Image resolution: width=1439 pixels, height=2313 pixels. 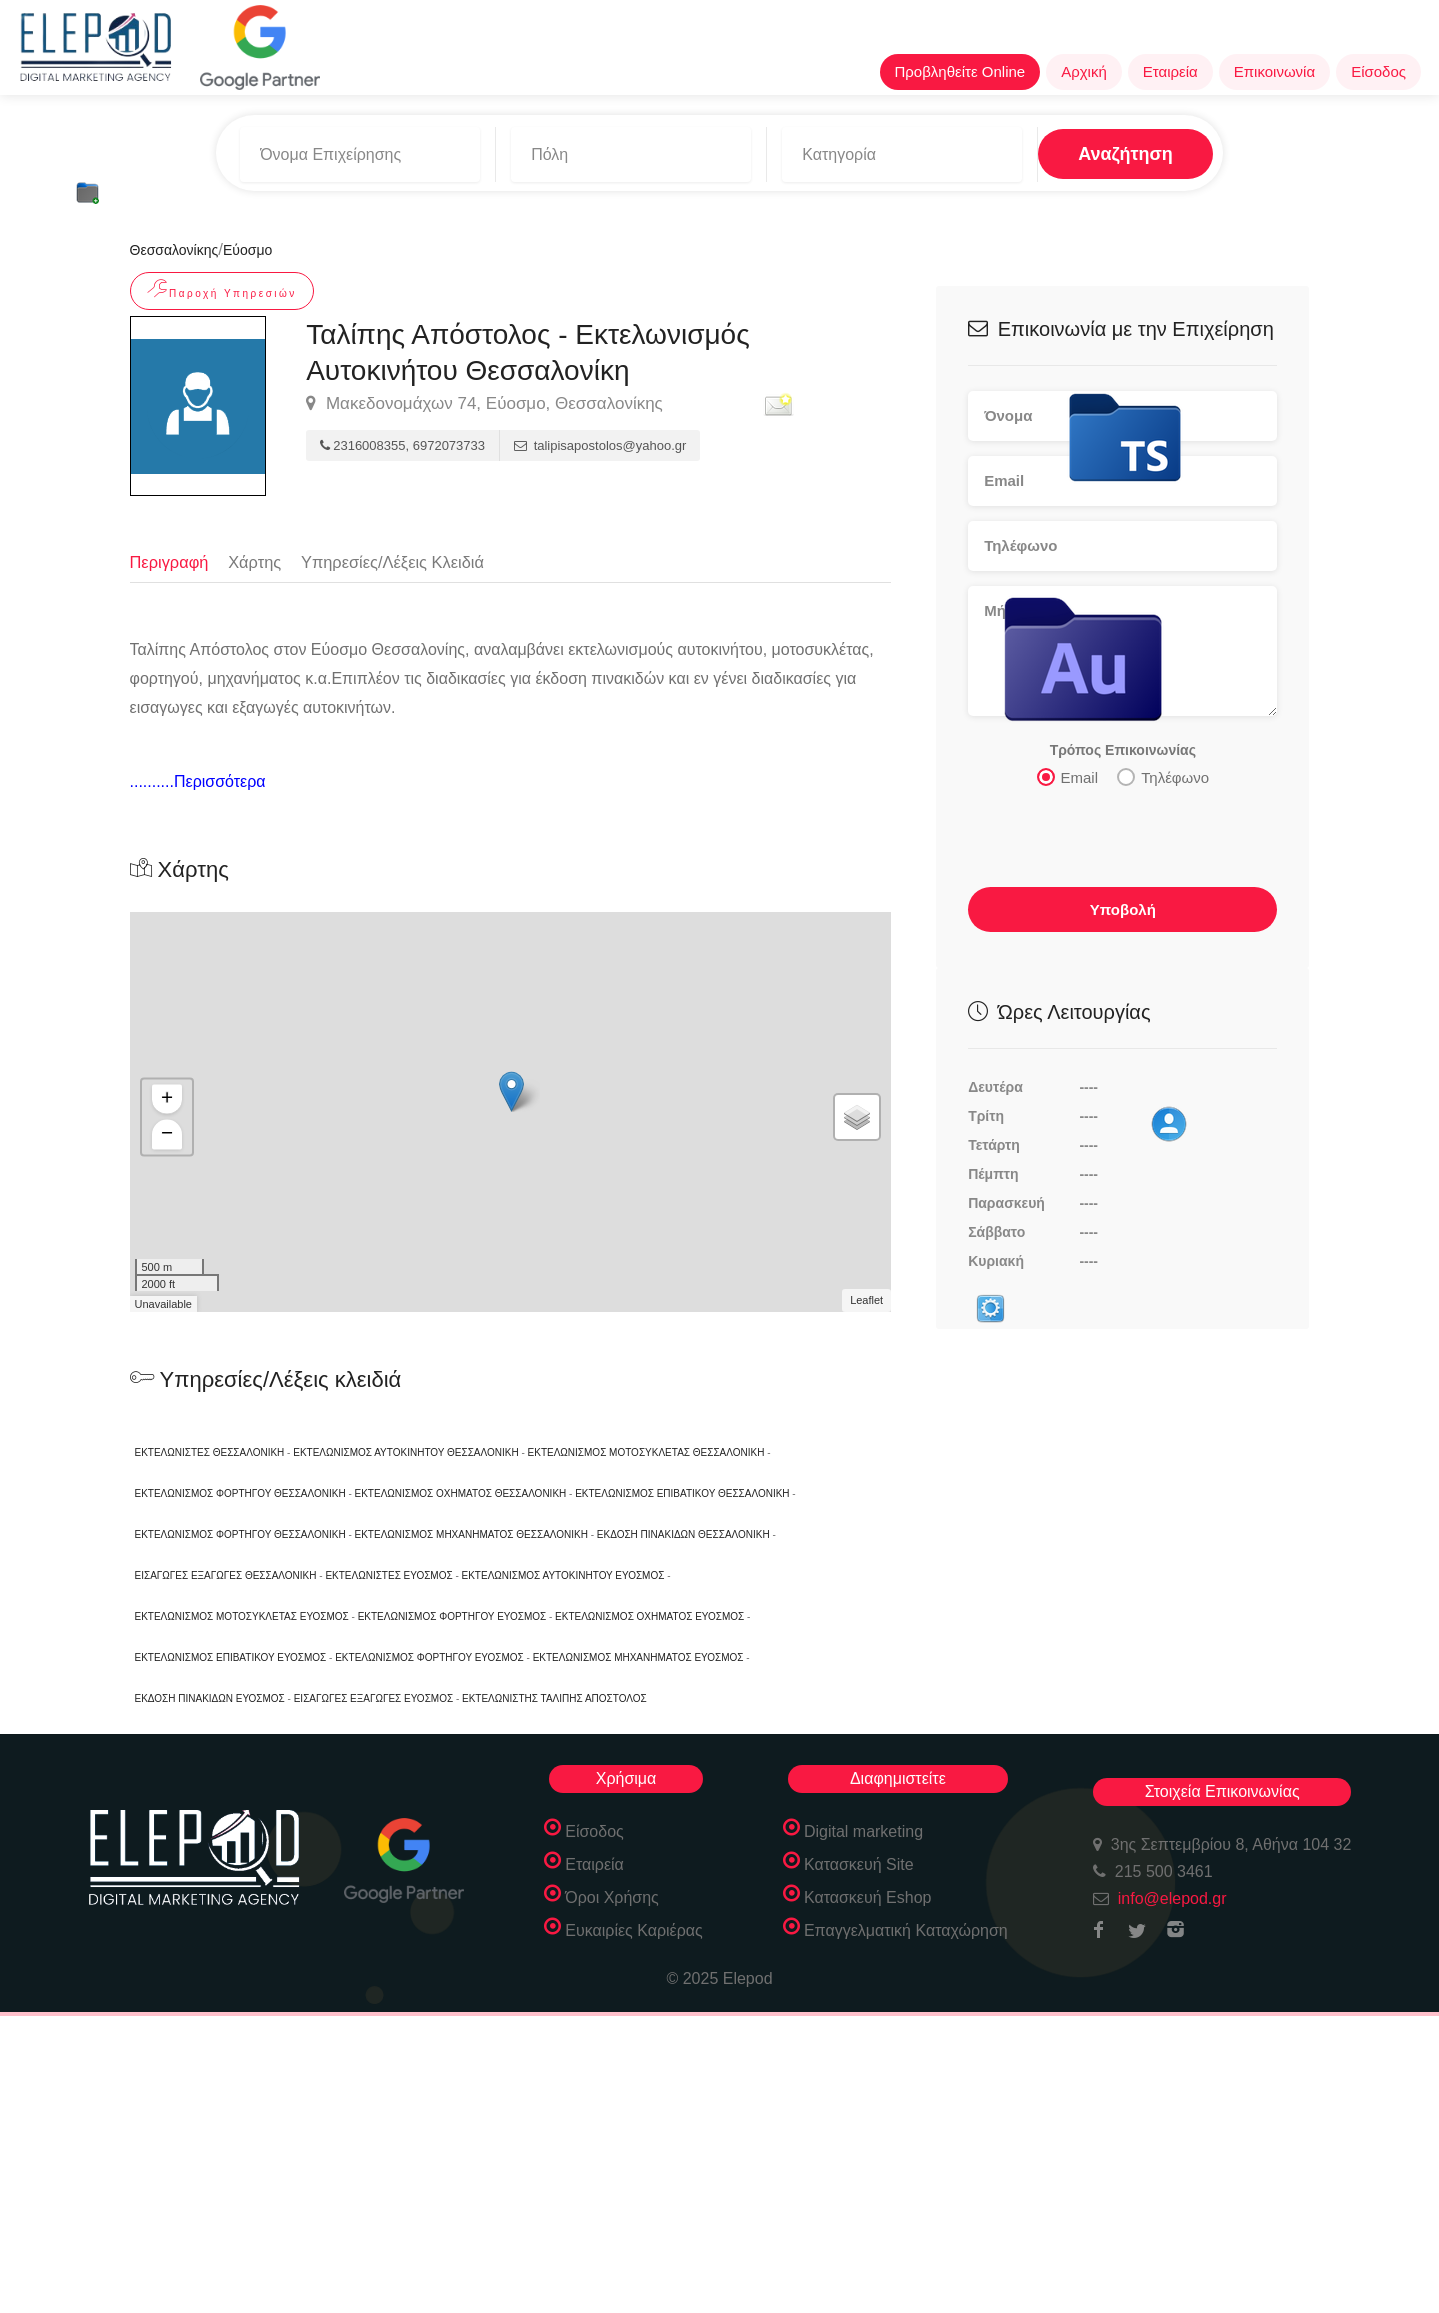 I want to click on create a new folder, so click(x=87, y=192).